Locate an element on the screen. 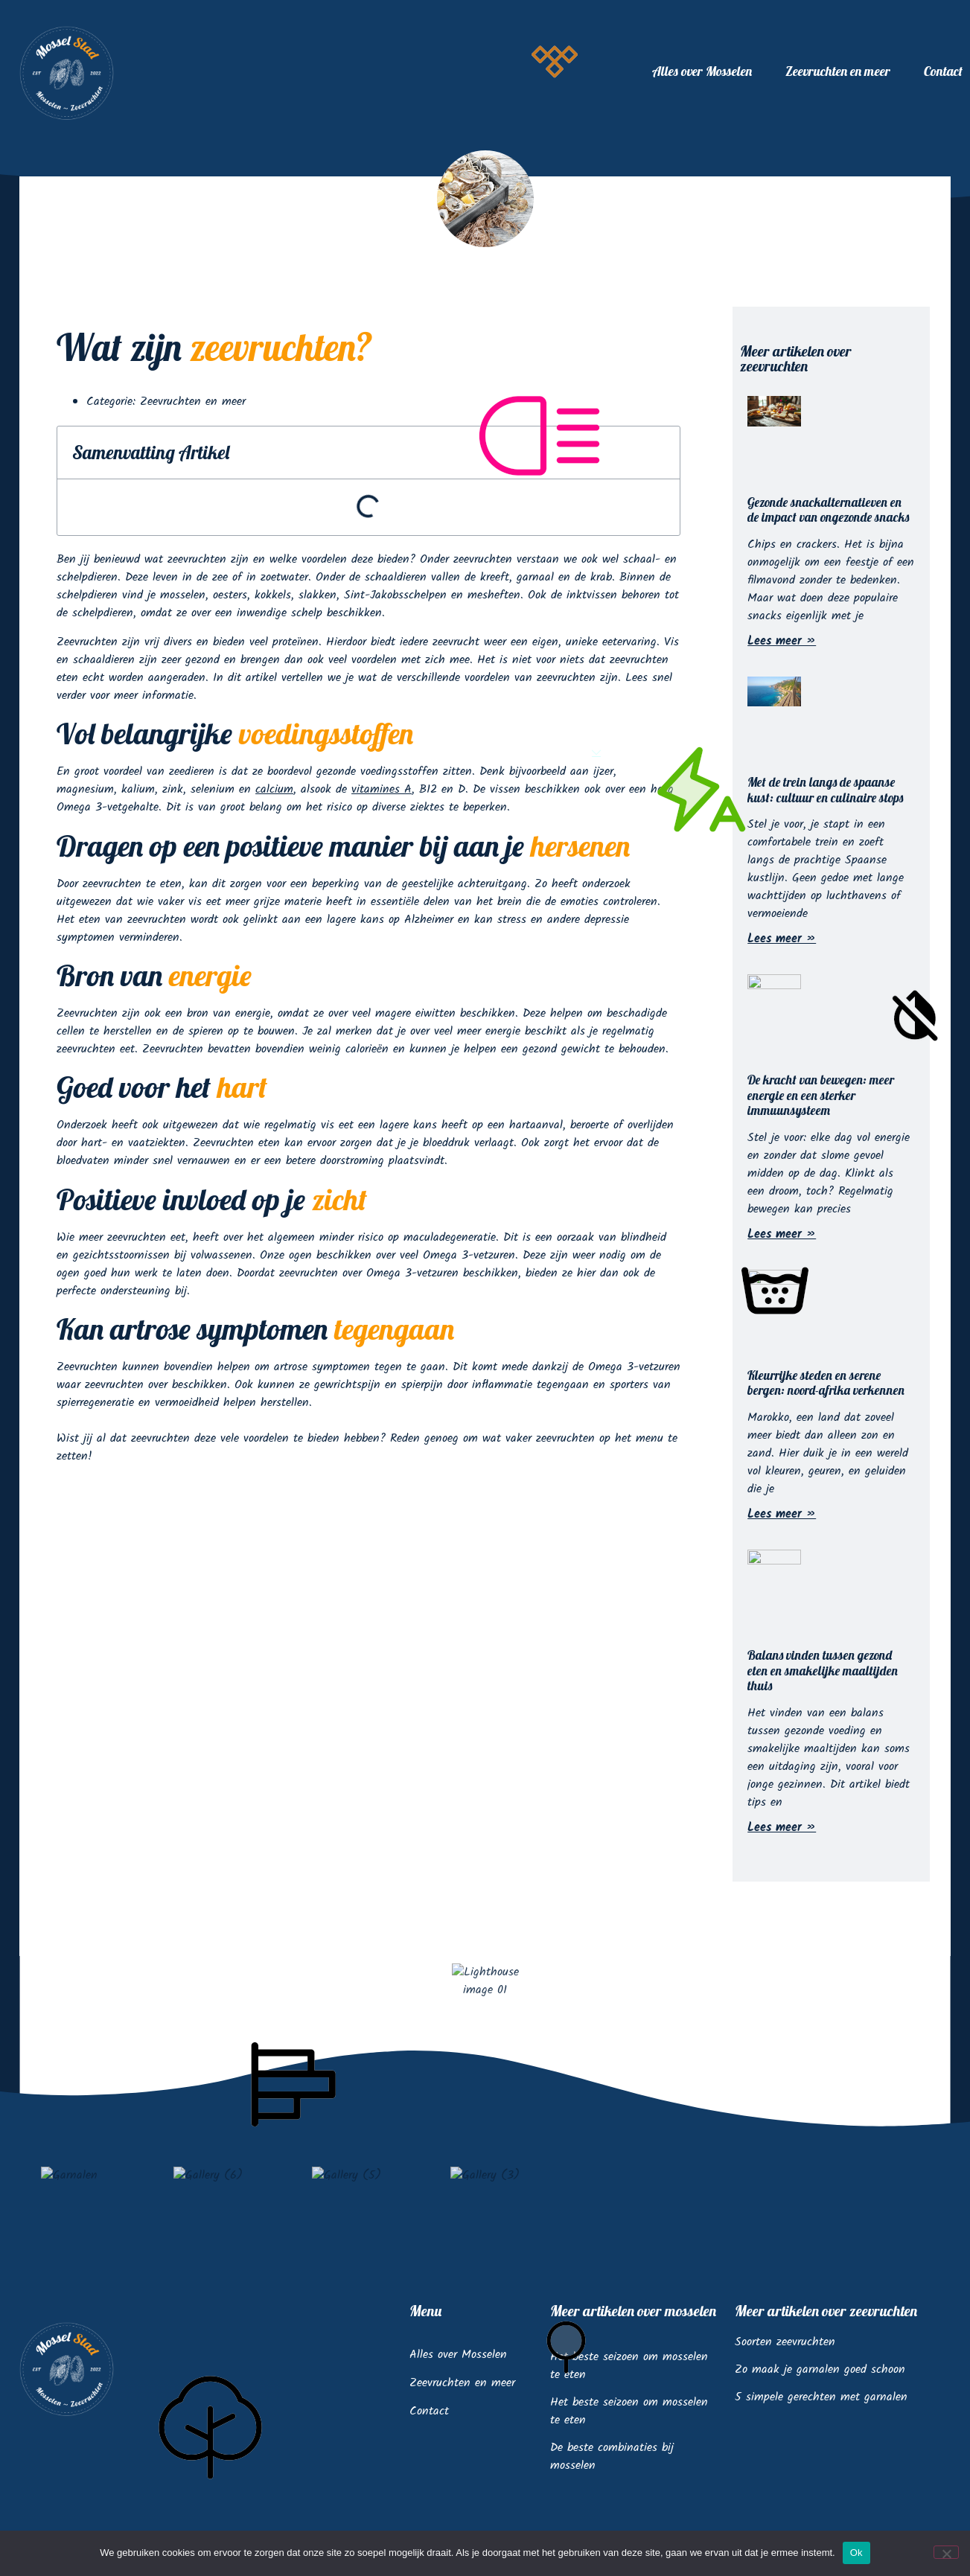 This screenshot has width=970, height=2576. toggle vehicle headlights on/off is located at coordinates (539, 435).